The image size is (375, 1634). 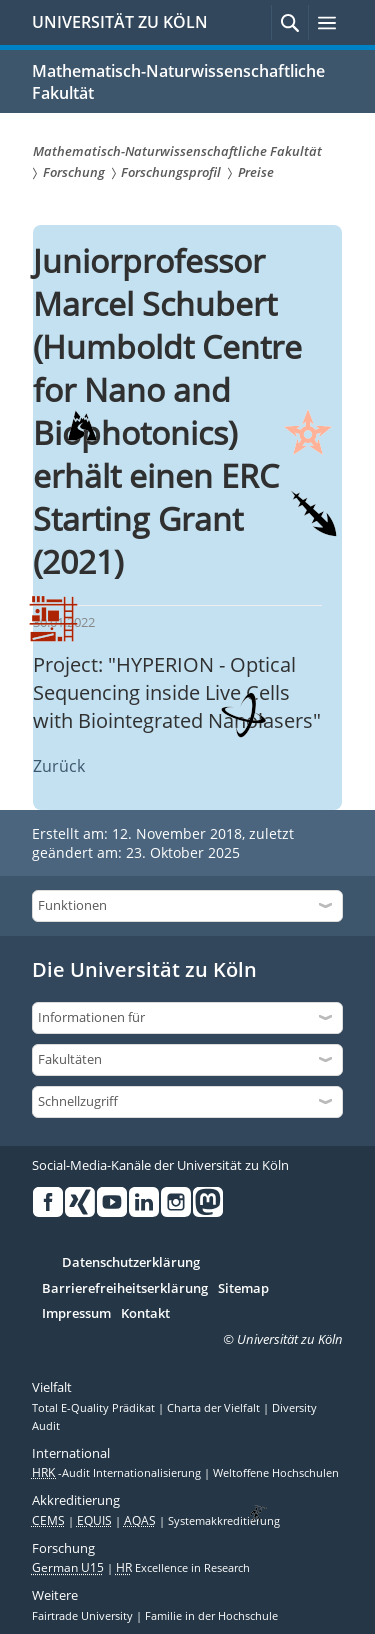 What do you see at coordinates (308, 432) in the screenshot?
I see `throwing star weapon in a game inventory` at bounding box center [308, 432].